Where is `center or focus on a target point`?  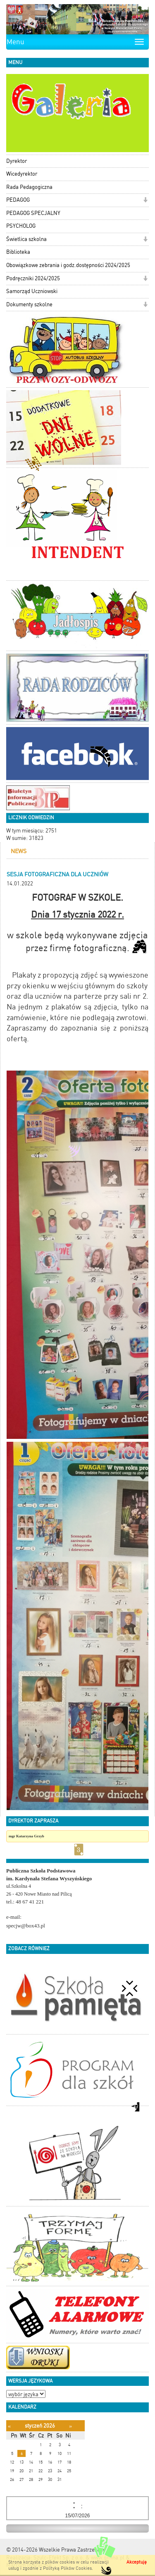 center or focus on a target point is located at coordinates (129, 1988).